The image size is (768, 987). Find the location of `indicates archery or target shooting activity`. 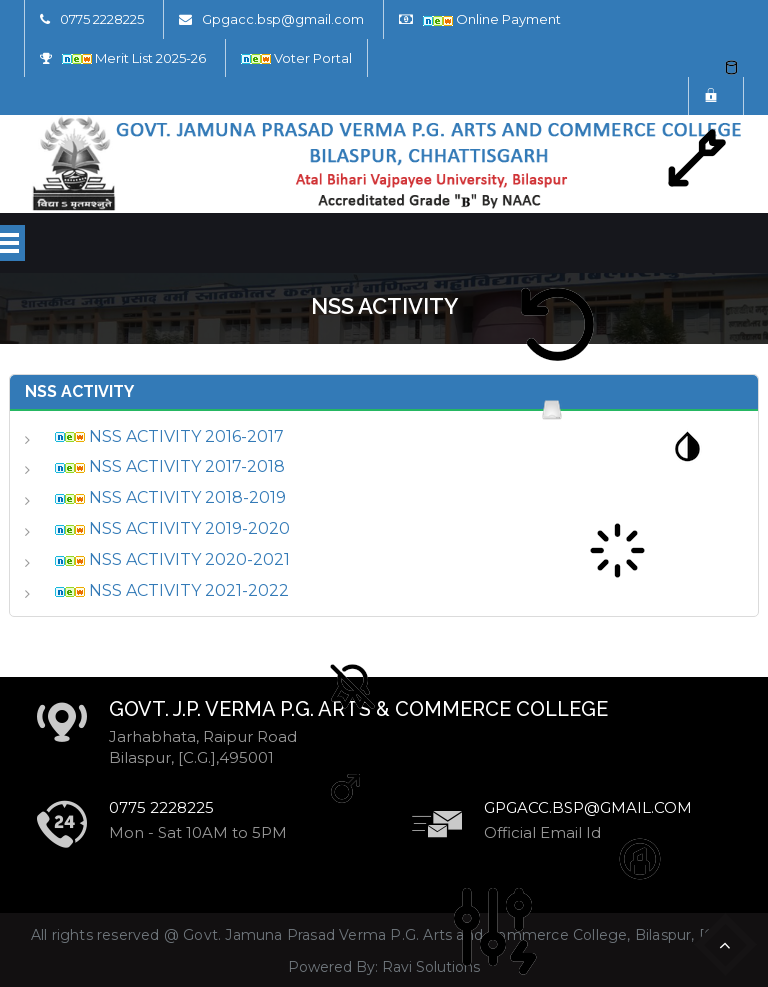

indicates archery or target shooting activity is located at coordinates (695, 159).